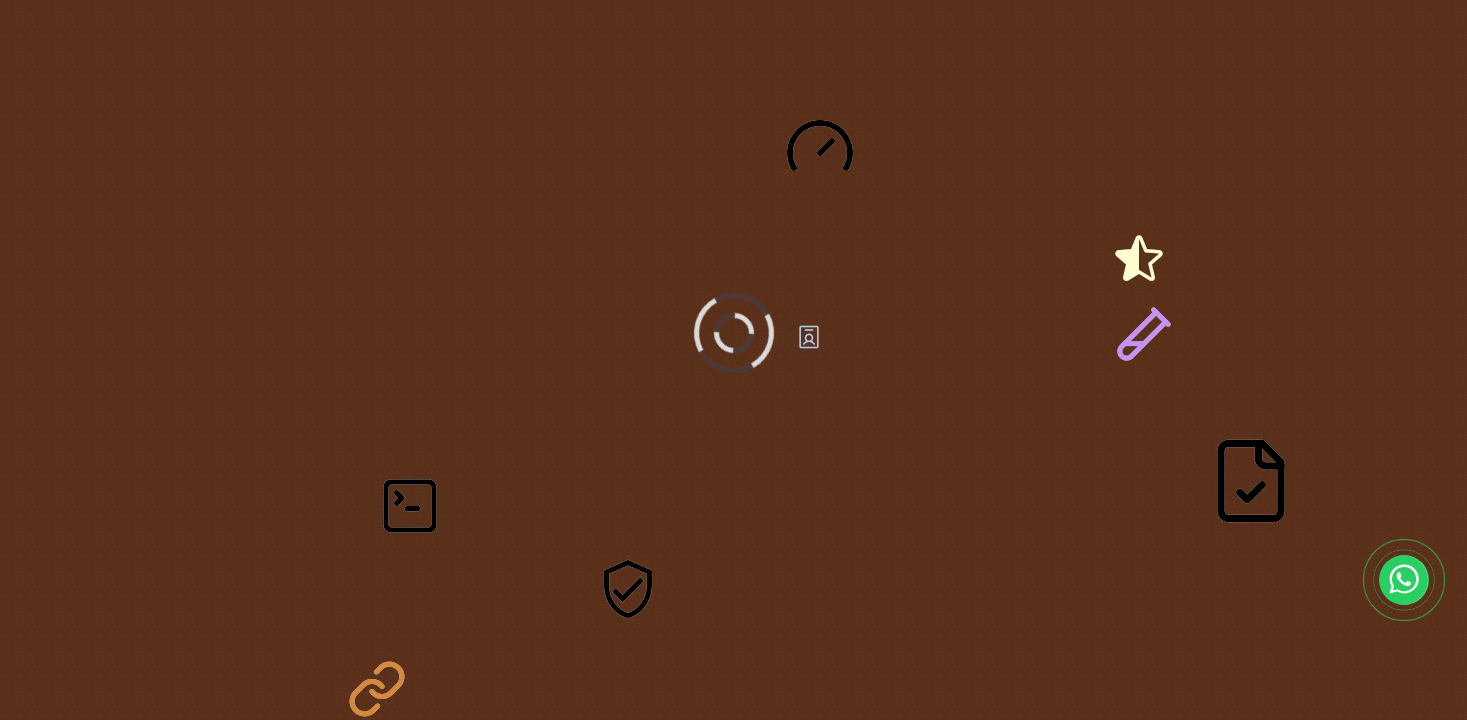  Describe the element at coordinates (377, 689) in the screenshot. I see `copy or share a link` at that location.